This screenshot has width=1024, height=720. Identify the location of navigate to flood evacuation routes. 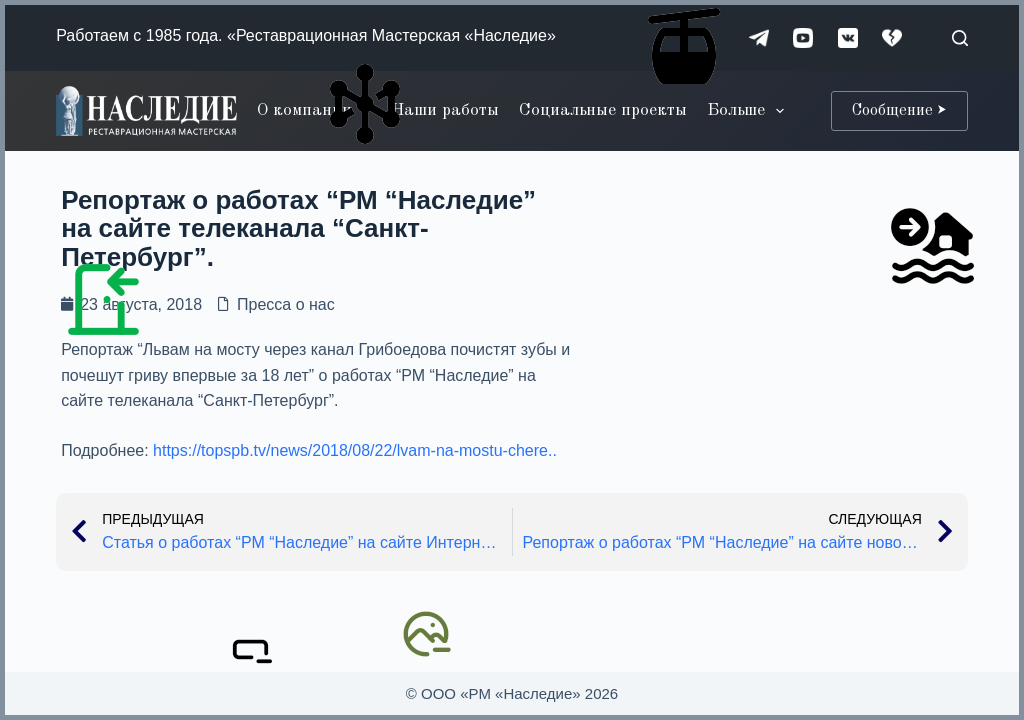
(933, 246).